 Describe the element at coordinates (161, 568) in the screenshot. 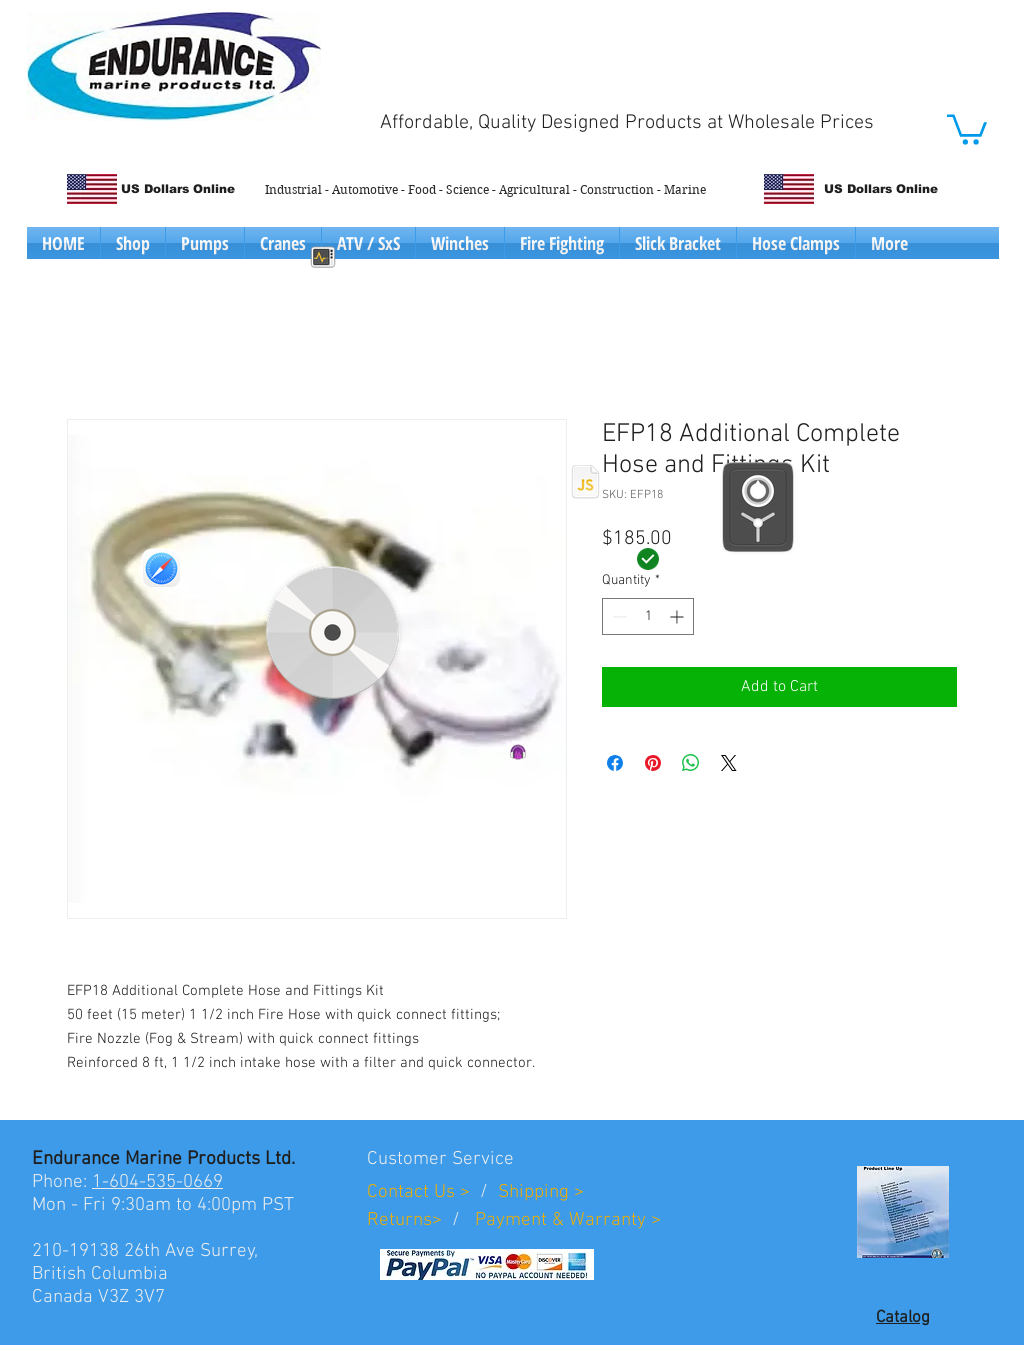

I see `open the web browser app` at that location.